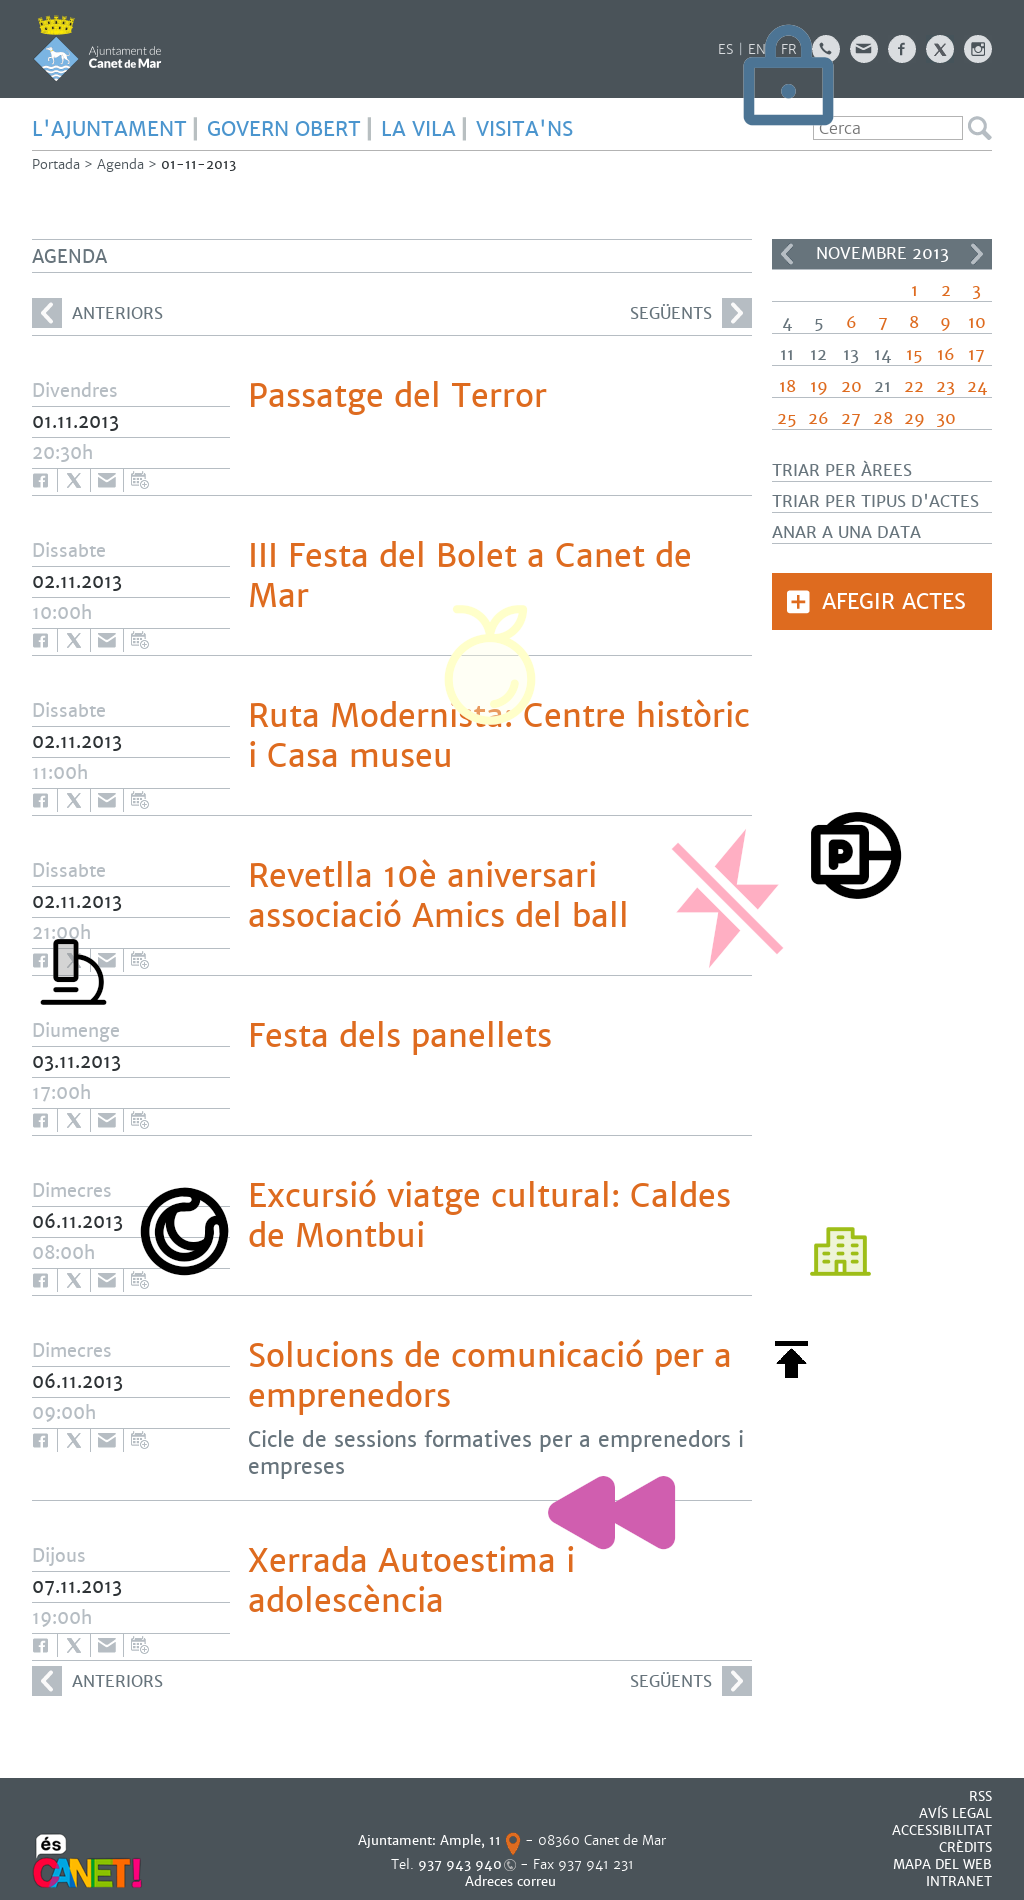 This screenshot has width=1024, height=1900. What do you see at coordinates (854, 855) in the screenshot?
I see `open Microsoft PowerPoint` at bounding box center [854, 855].